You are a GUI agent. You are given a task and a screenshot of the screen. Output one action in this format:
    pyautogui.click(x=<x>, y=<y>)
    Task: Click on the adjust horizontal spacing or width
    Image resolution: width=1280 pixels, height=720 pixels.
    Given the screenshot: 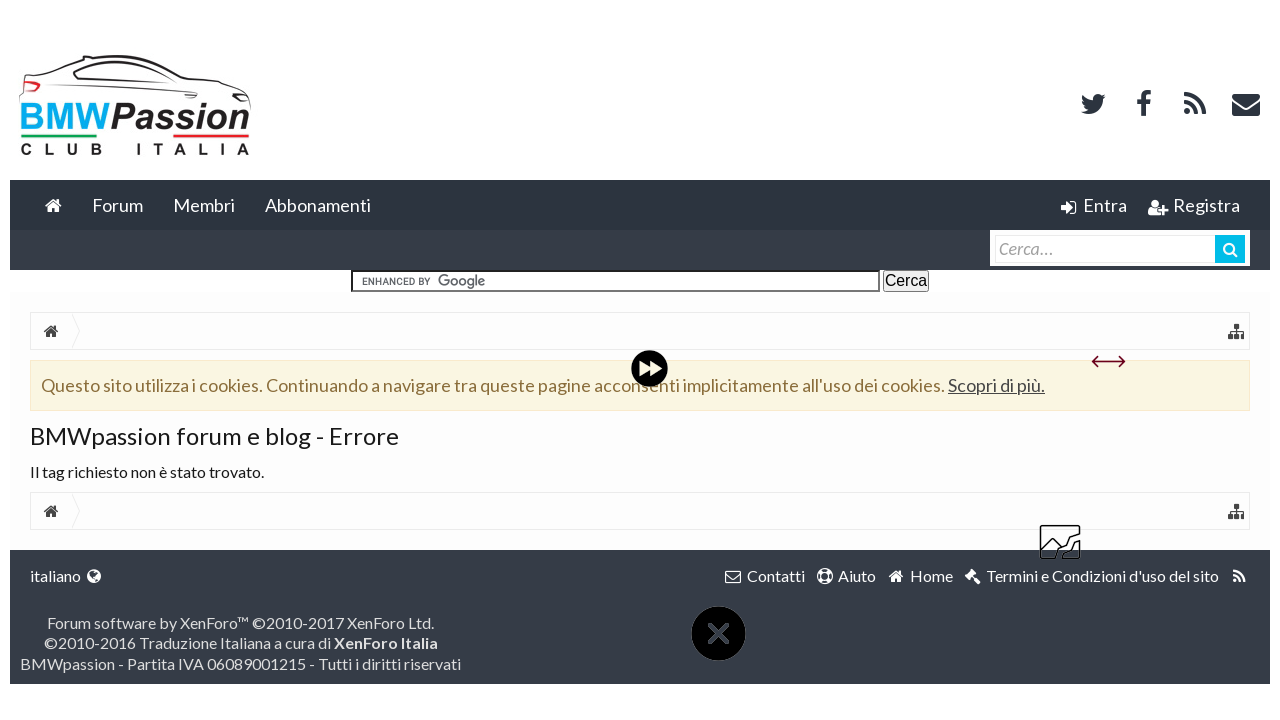 What is the action you would take?
    pyautogui.click(x=1108, y=361)
    